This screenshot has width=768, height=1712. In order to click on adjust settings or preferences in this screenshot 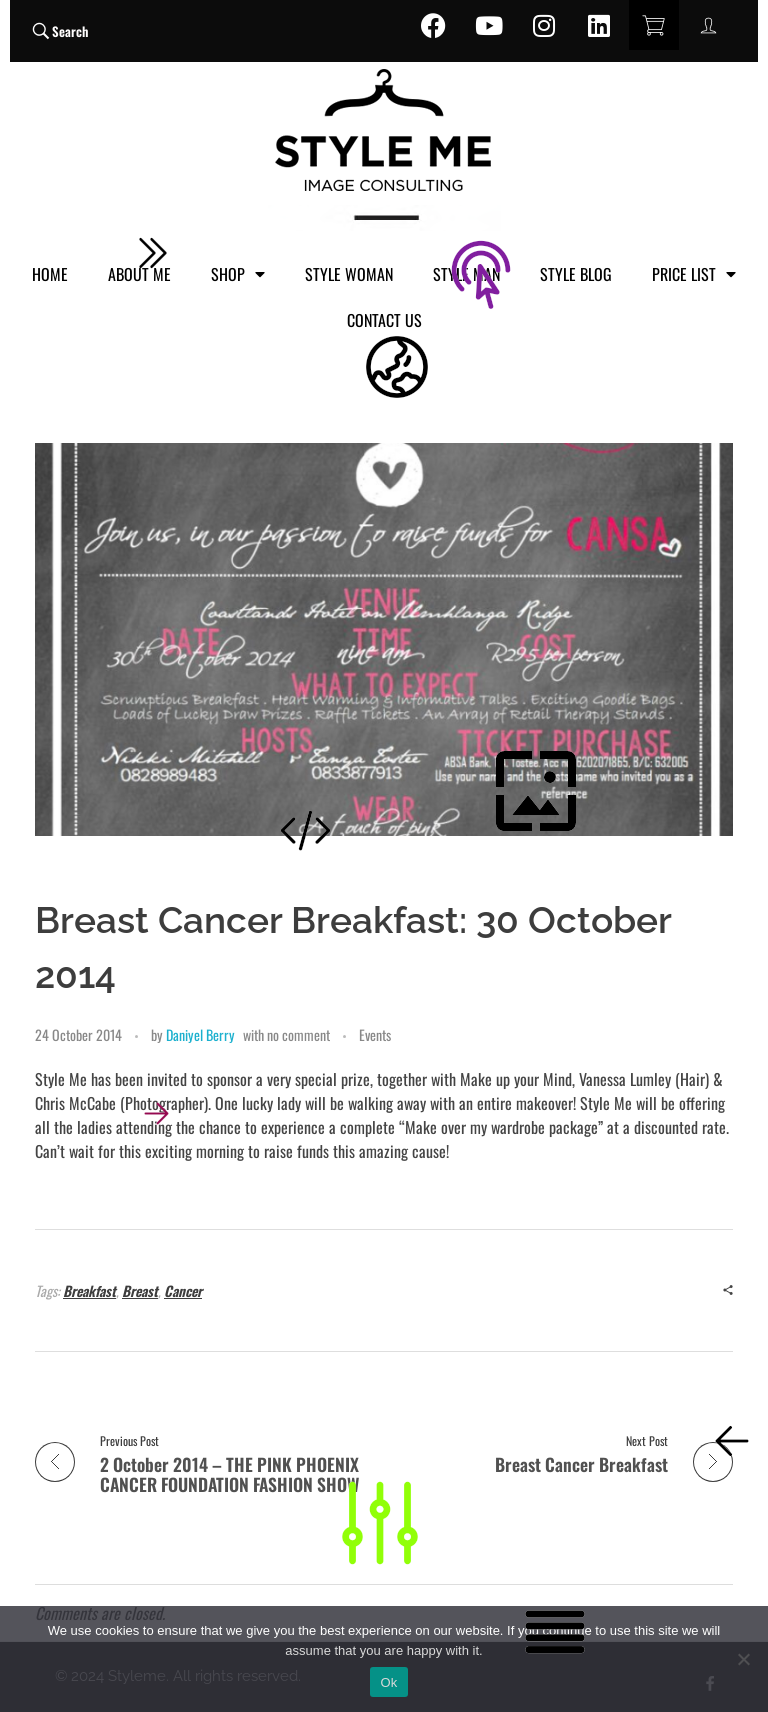, I will do `click(380, 1523)`.